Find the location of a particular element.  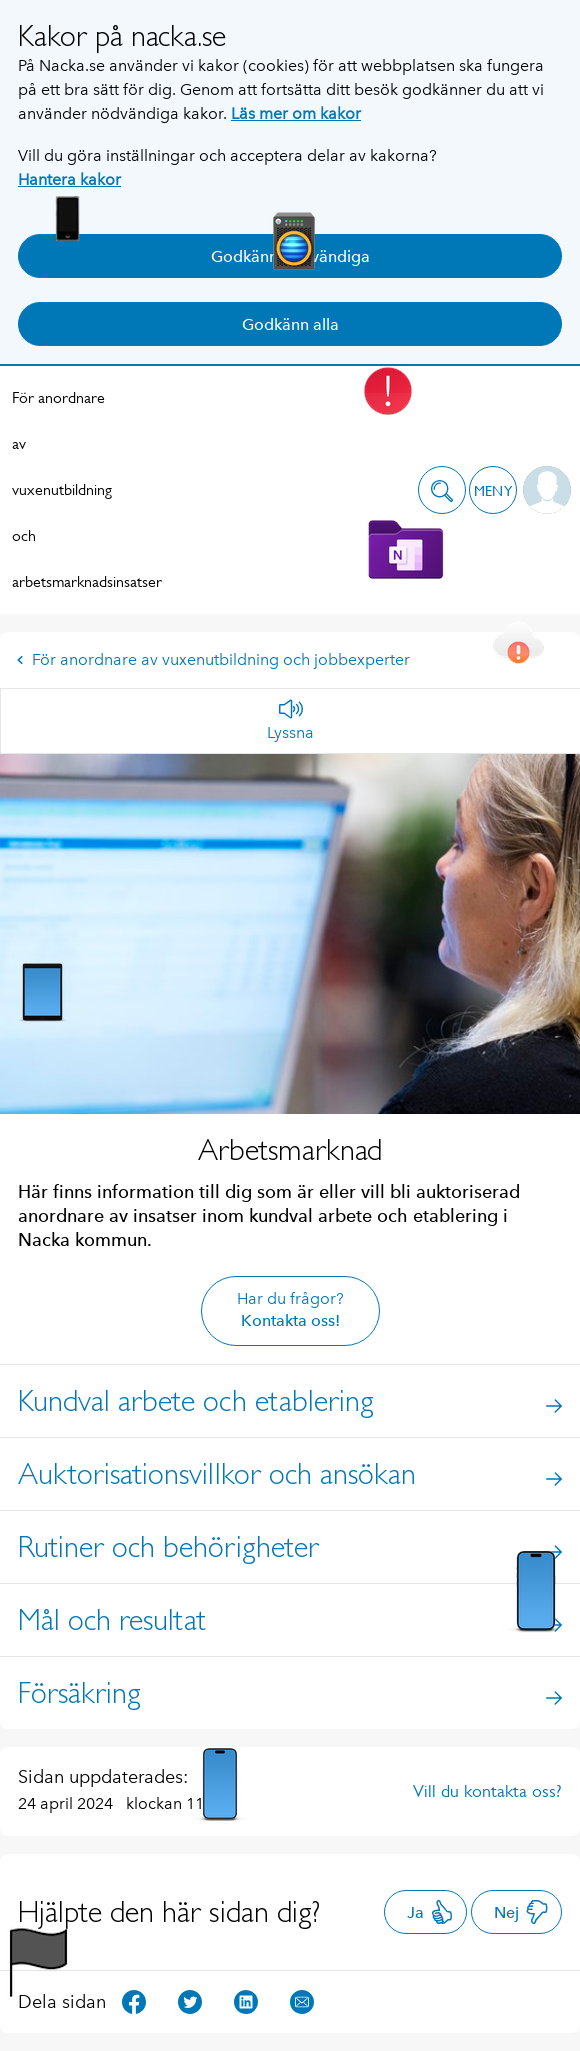

view flagged emails is located at coordinates (38, 1962).